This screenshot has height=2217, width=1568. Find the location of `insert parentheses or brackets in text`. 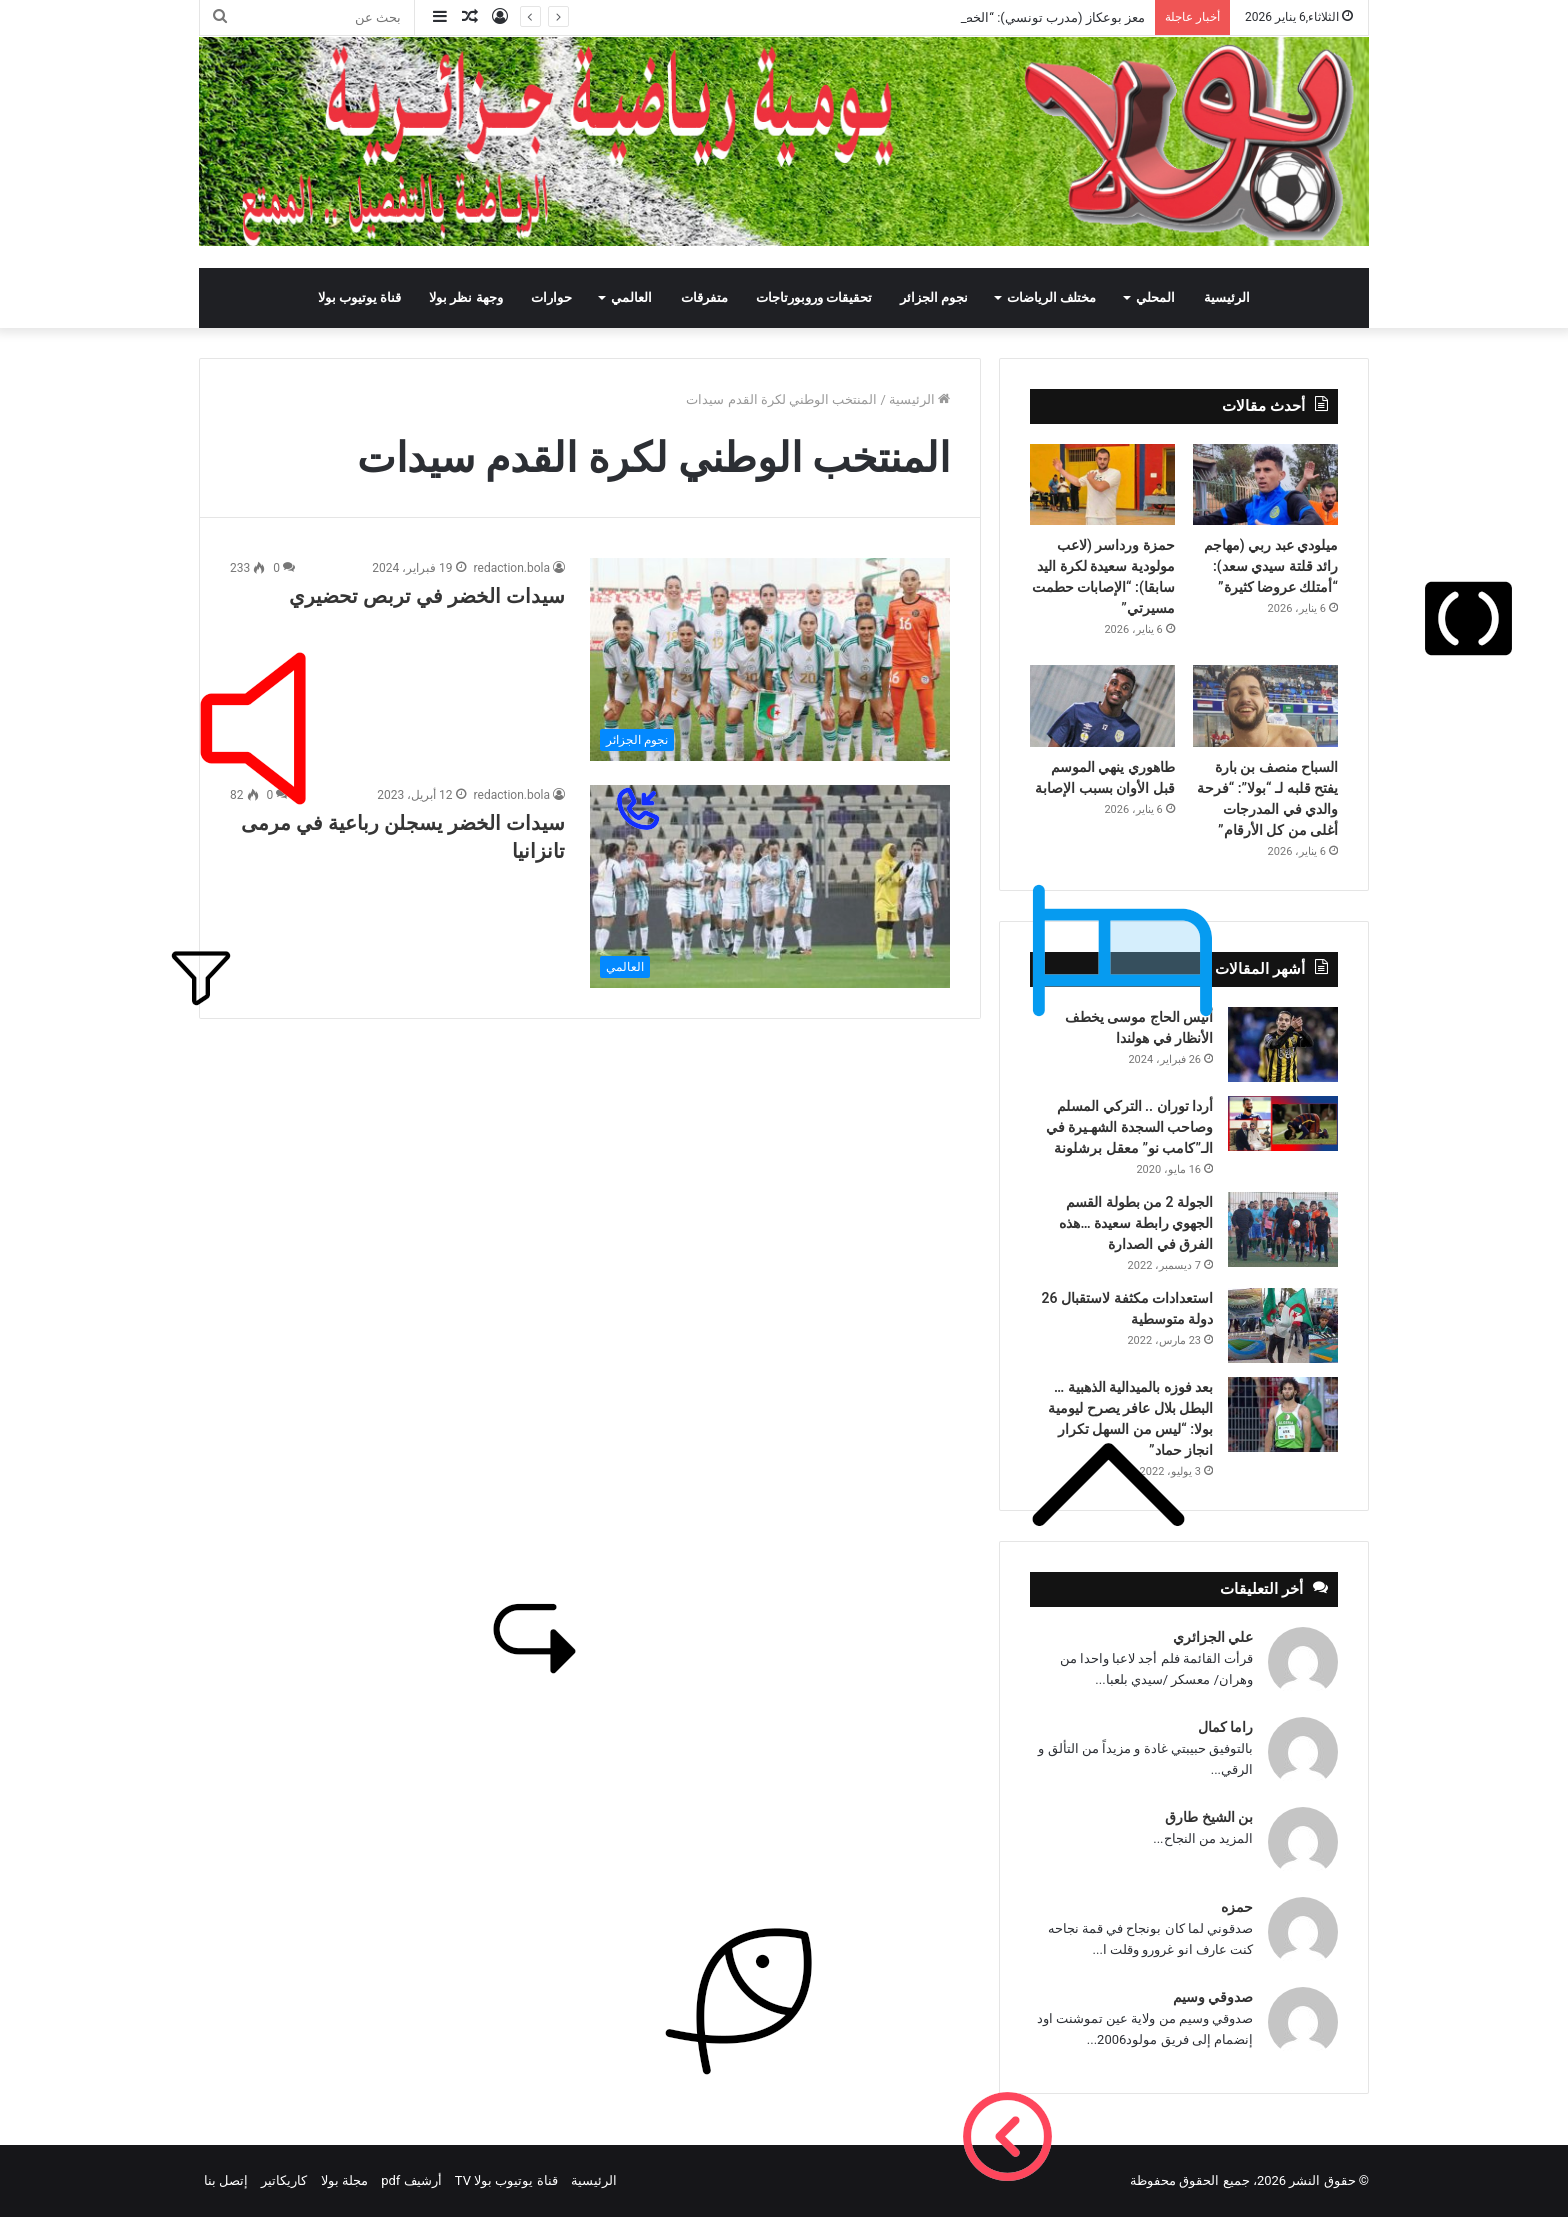

insert parentheses or brackets in text is located at coordinates (1468, 618).